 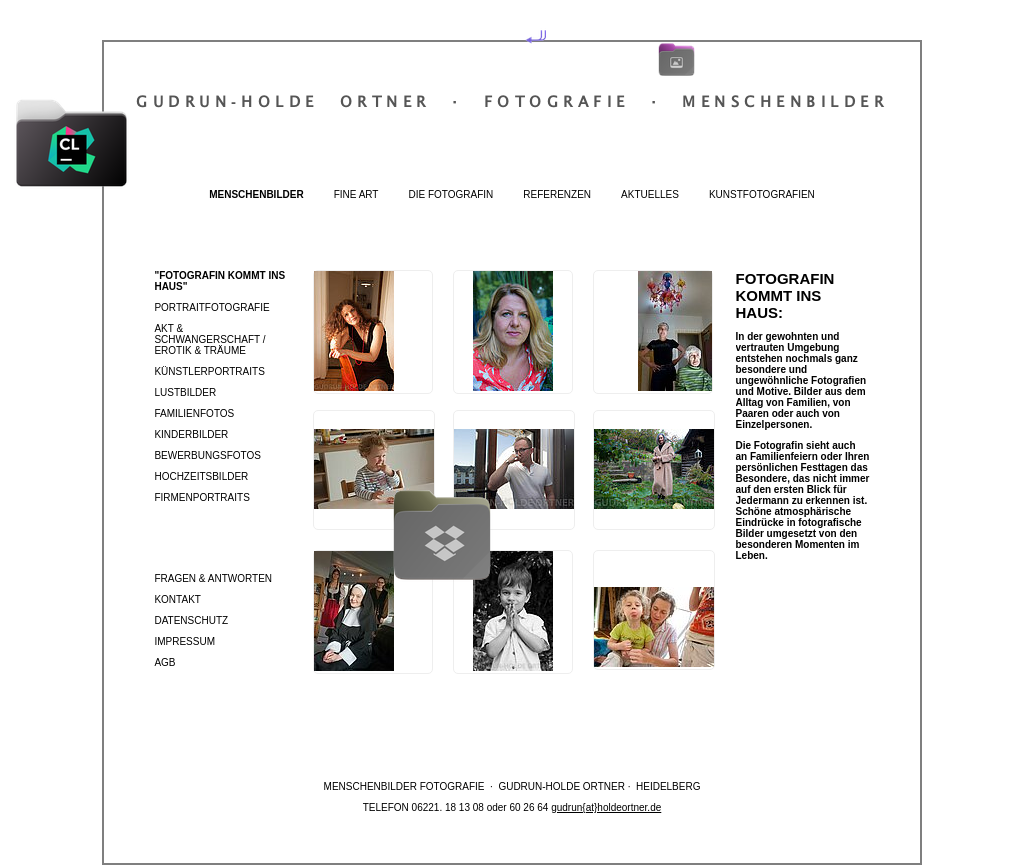 What do you see at coordinates (535, 35) in the screenshot?
I see `reply to all recipients in an email thread` at bounding box center [535, 35].